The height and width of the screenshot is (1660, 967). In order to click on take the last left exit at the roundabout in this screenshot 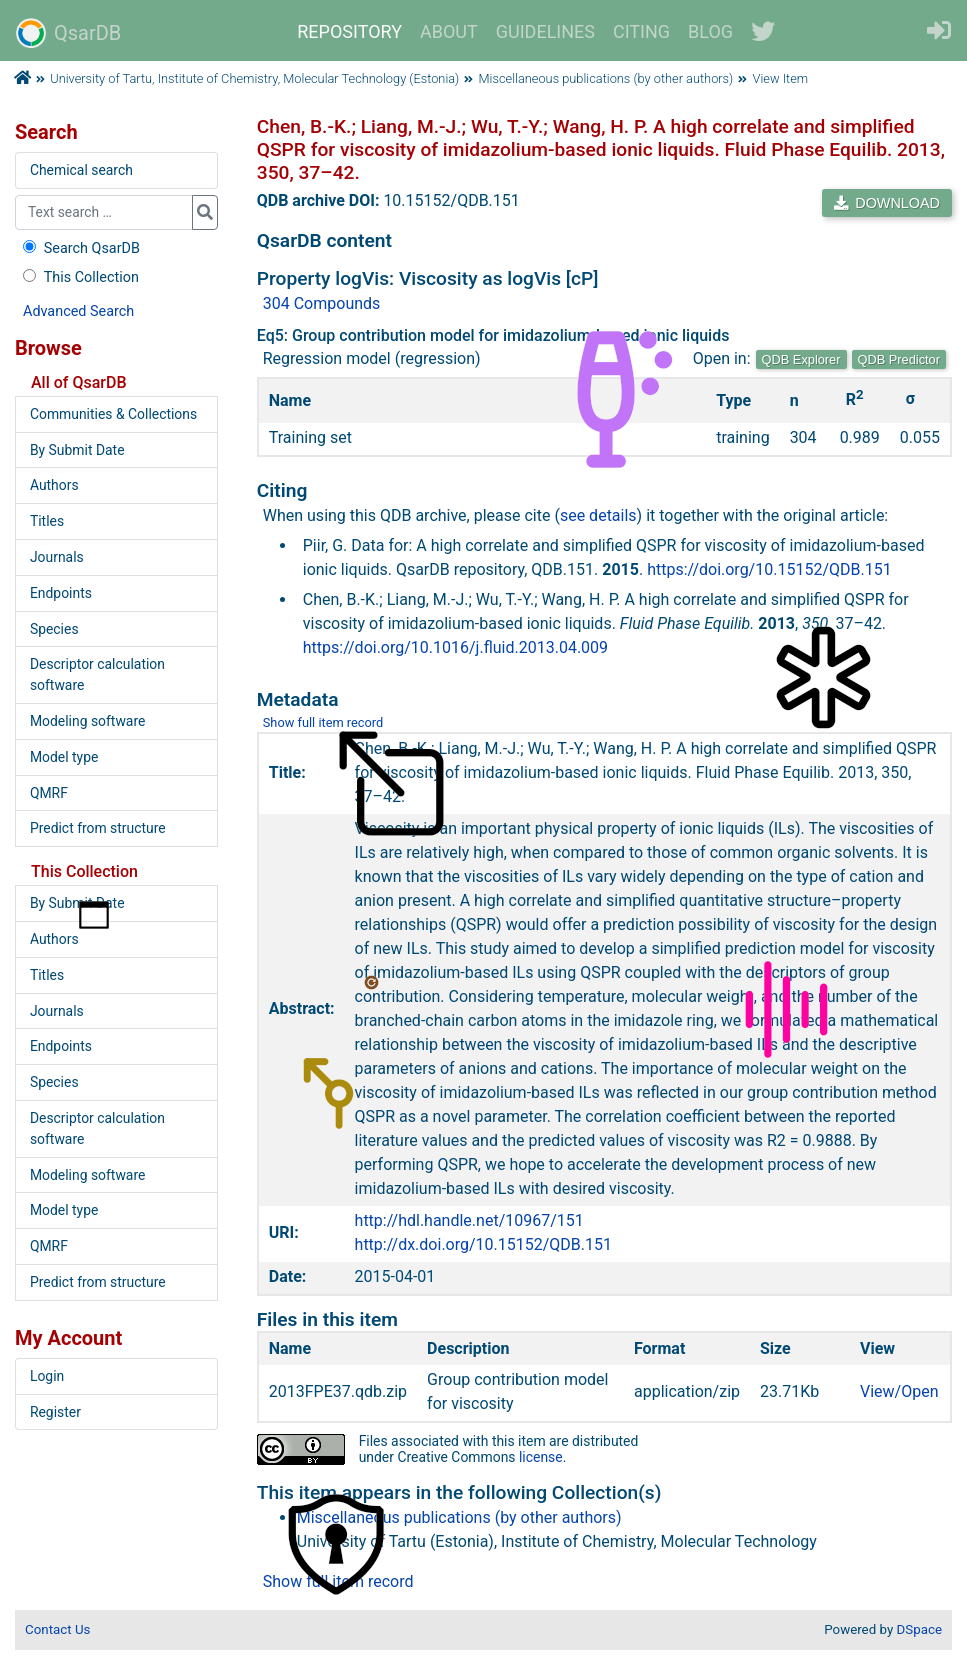, I will do `click(328, 1093)`.